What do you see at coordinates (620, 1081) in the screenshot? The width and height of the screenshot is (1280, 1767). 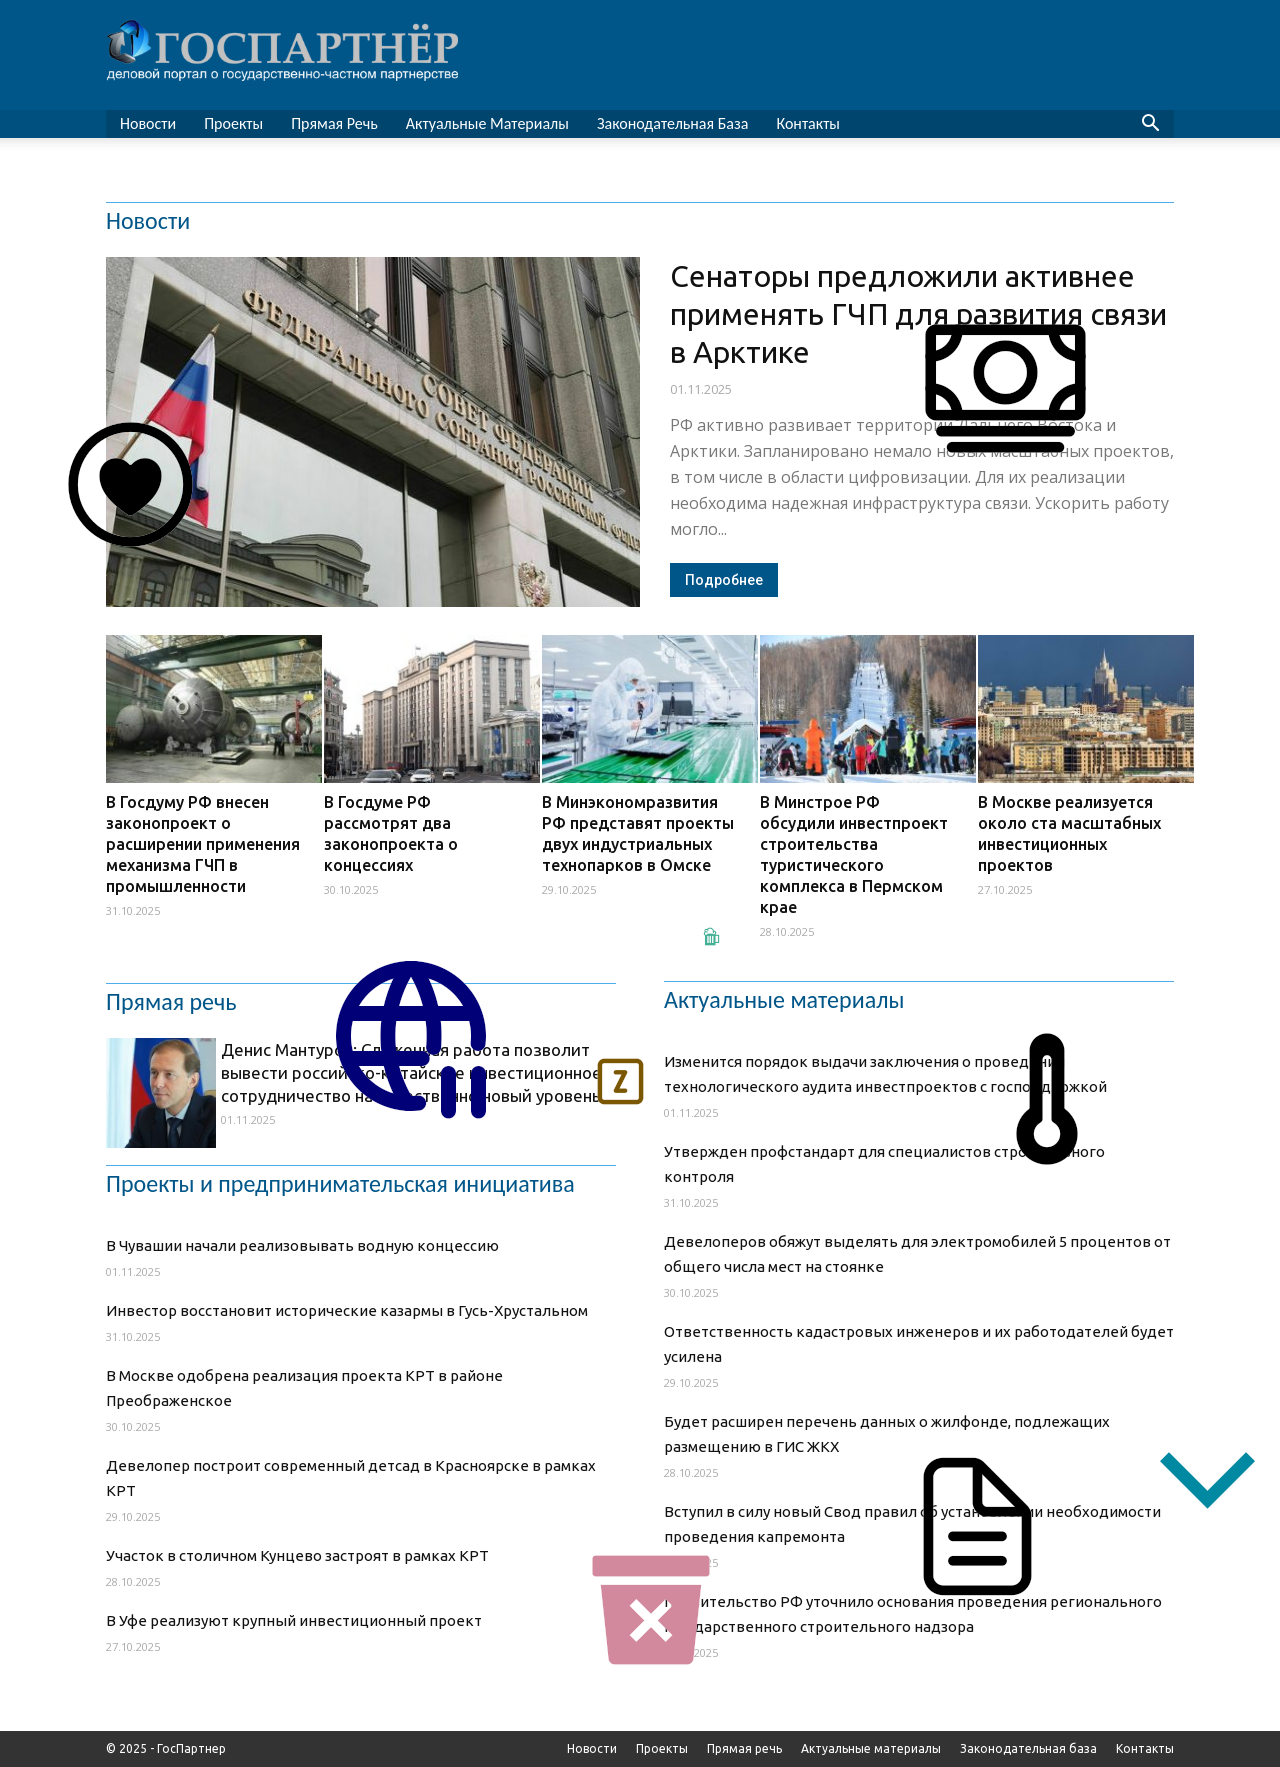 I see `alphabetical sorting option (Z)` at bounding box center [620, 1081].